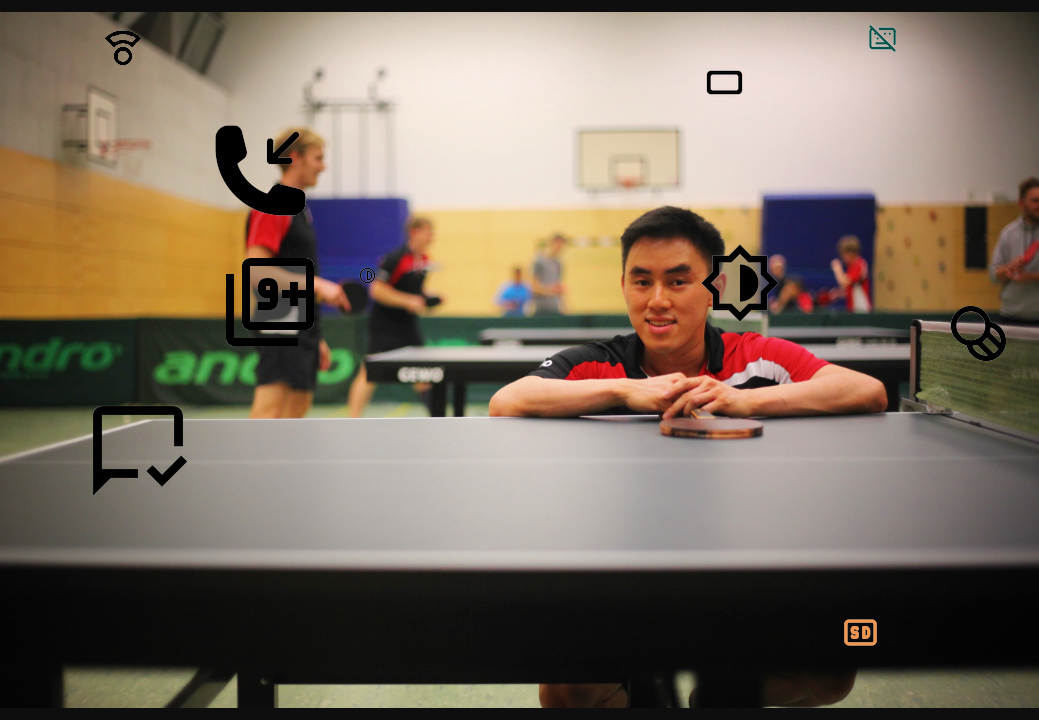  I want to click on incoming call notification, so click(260, 170).